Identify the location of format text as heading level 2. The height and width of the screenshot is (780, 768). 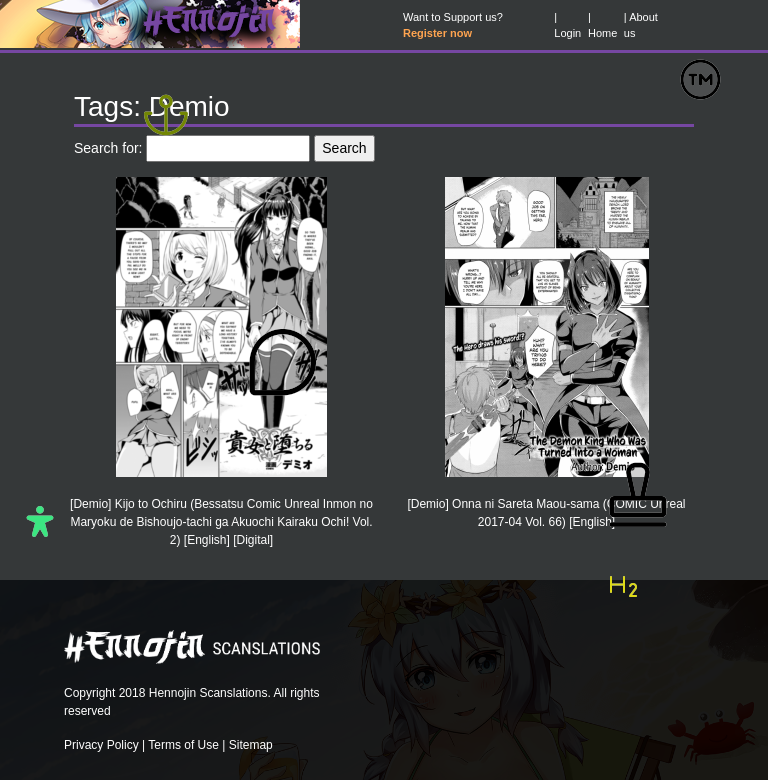
(622, 586).